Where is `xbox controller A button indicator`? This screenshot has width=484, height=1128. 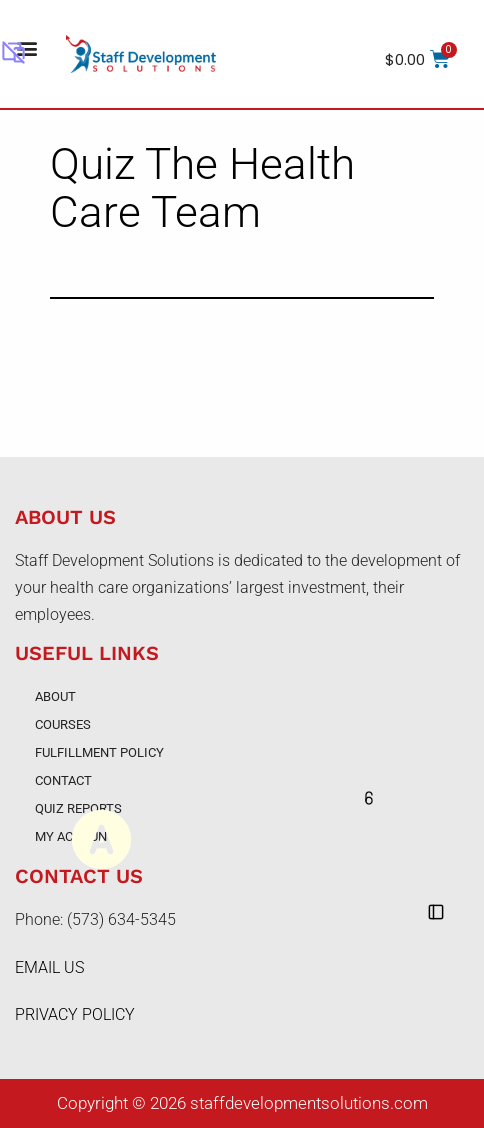 xbox controller A button indicator is located at coordinates (101, 839).